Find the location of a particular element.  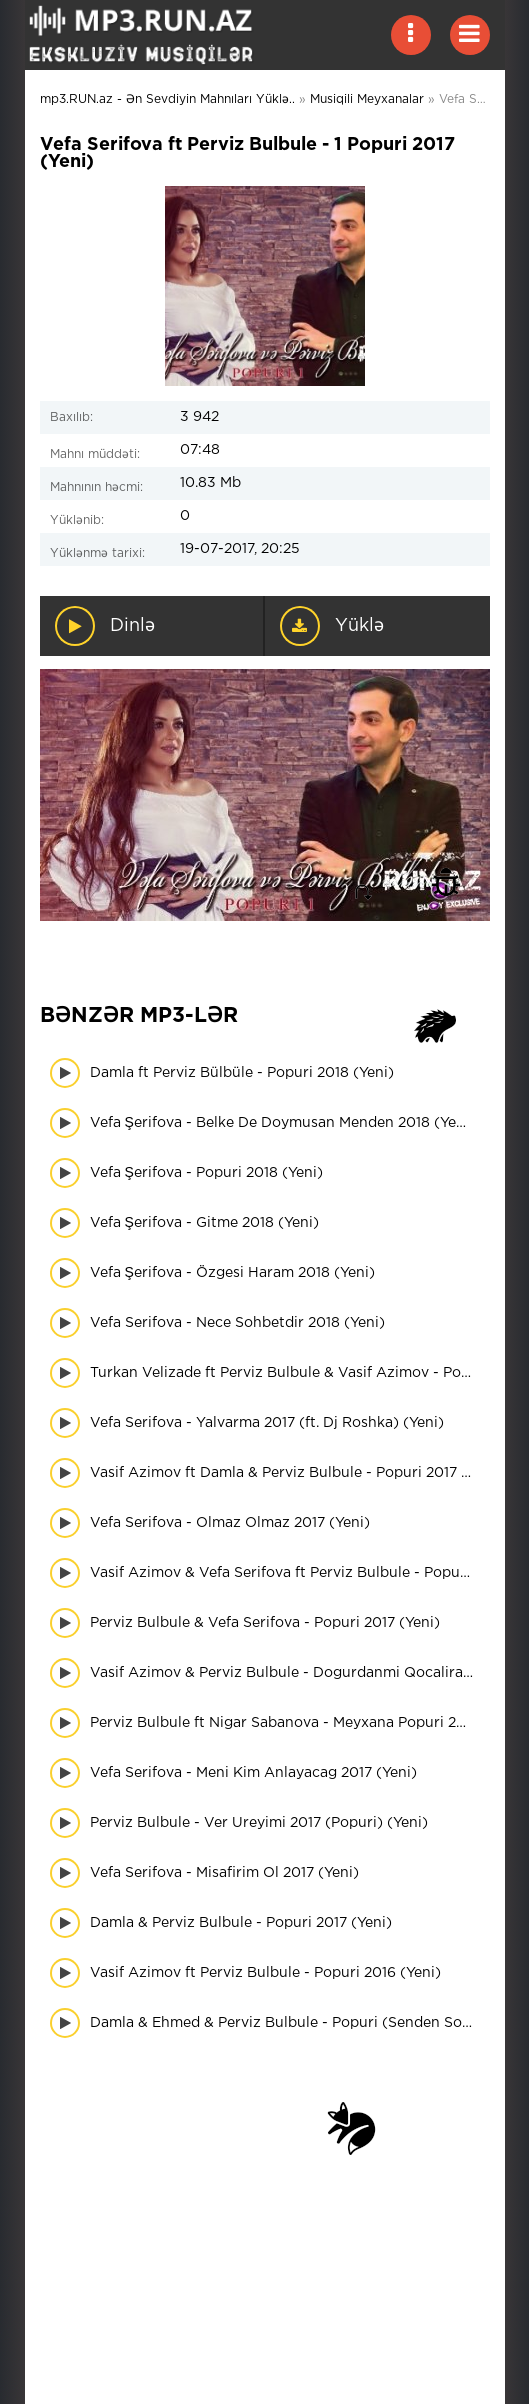

go back to previous screen is located at coordinates (363, 892).